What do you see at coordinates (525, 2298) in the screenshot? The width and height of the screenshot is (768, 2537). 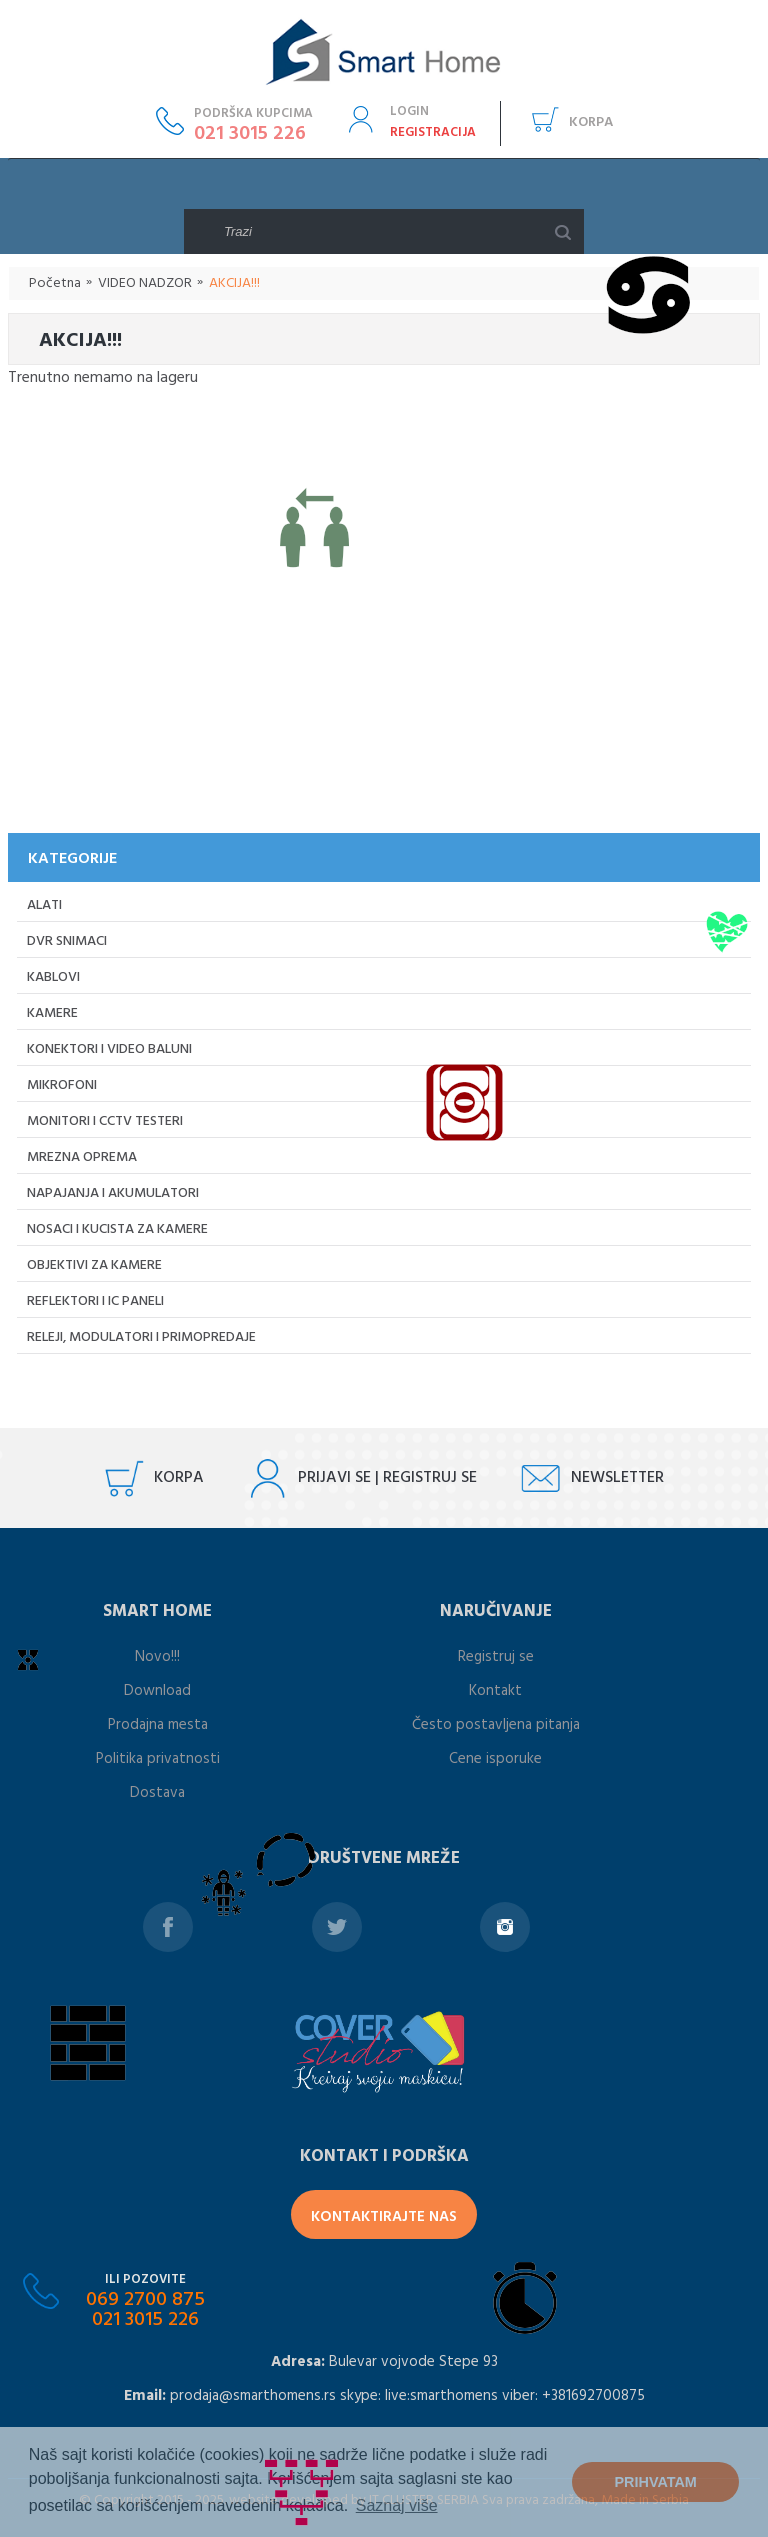 I see `start or stop a timer` at bounding box center [525, 2298].